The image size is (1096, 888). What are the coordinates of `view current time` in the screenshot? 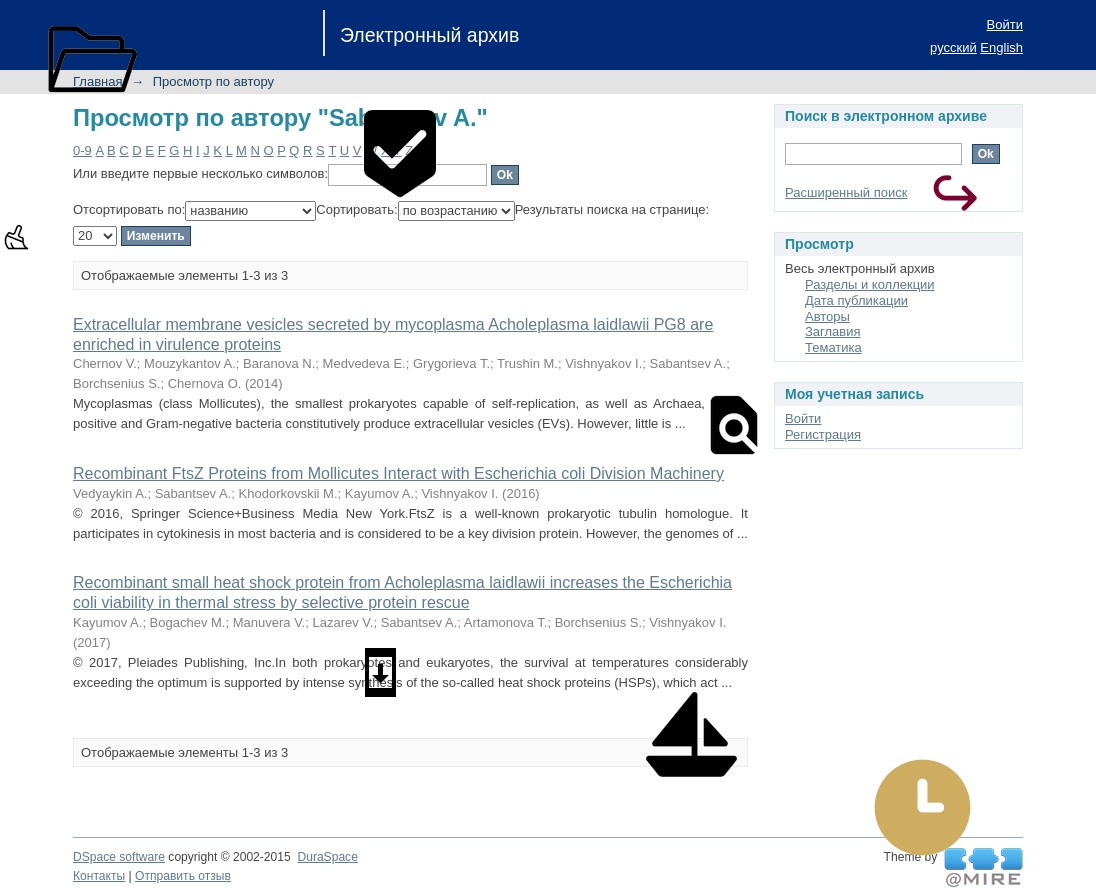 It's located at (922, 807).